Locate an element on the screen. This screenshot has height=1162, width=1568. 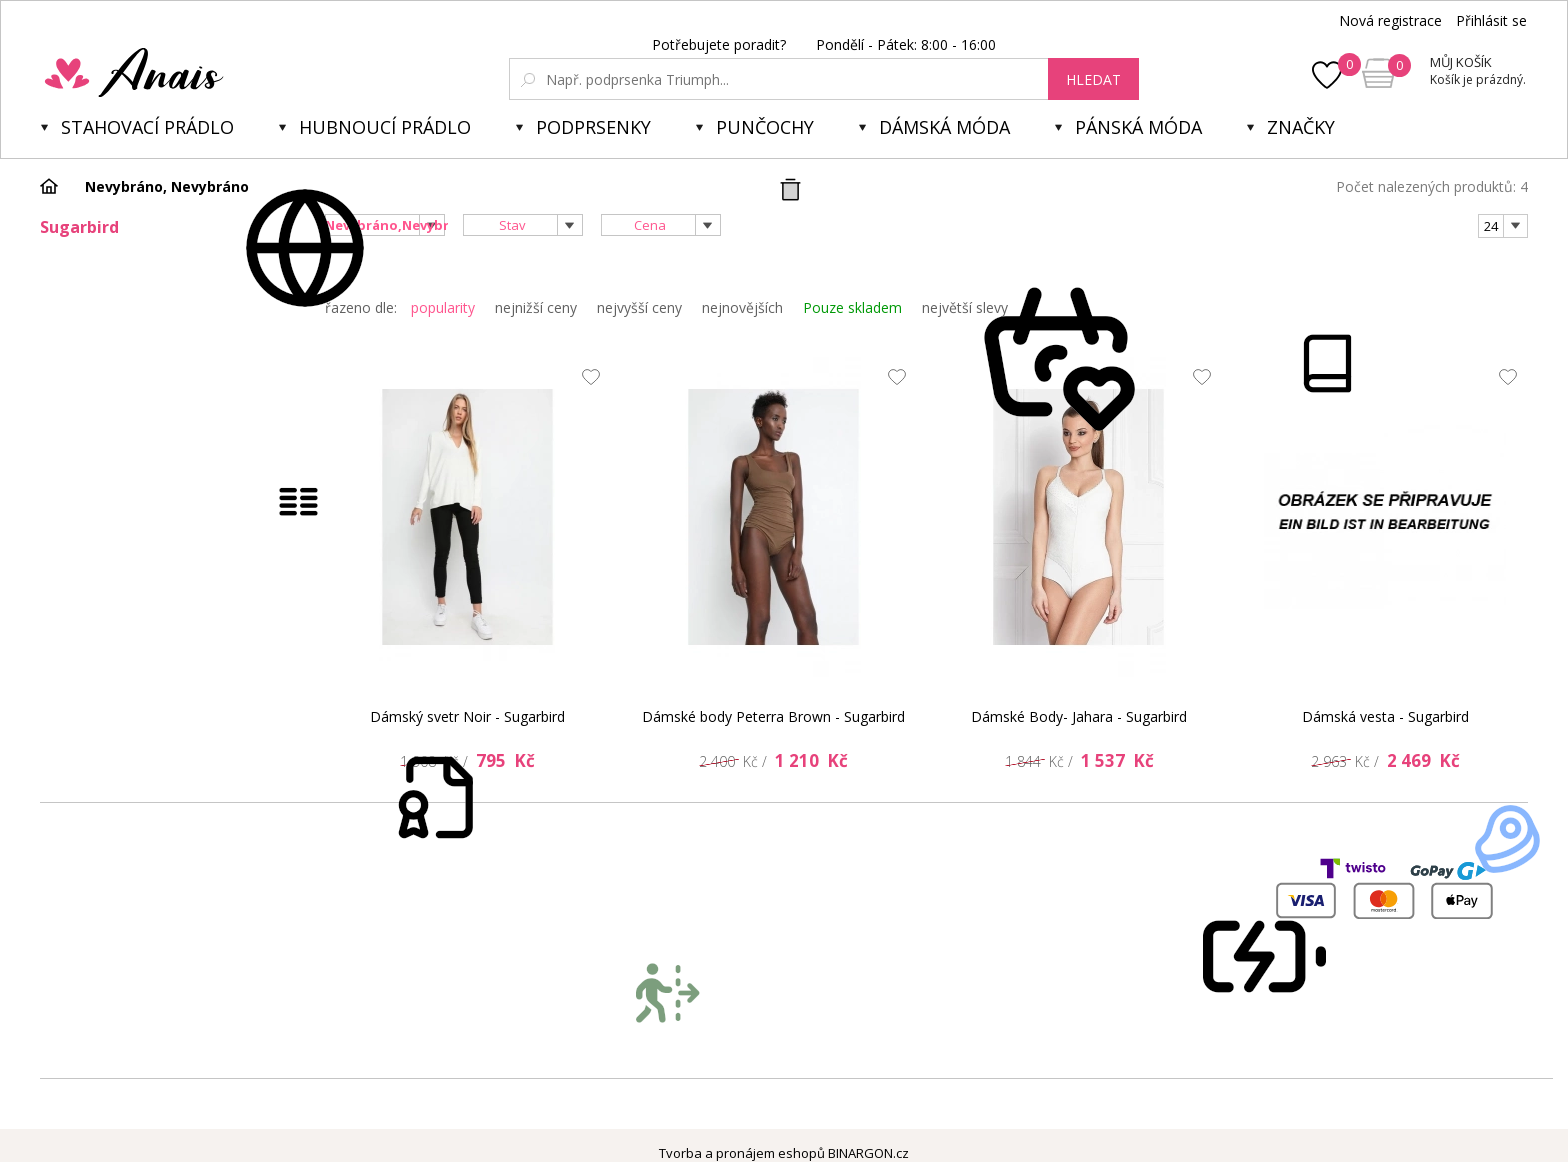
switch to multi-column text layout is located at coordinates (298, 502).